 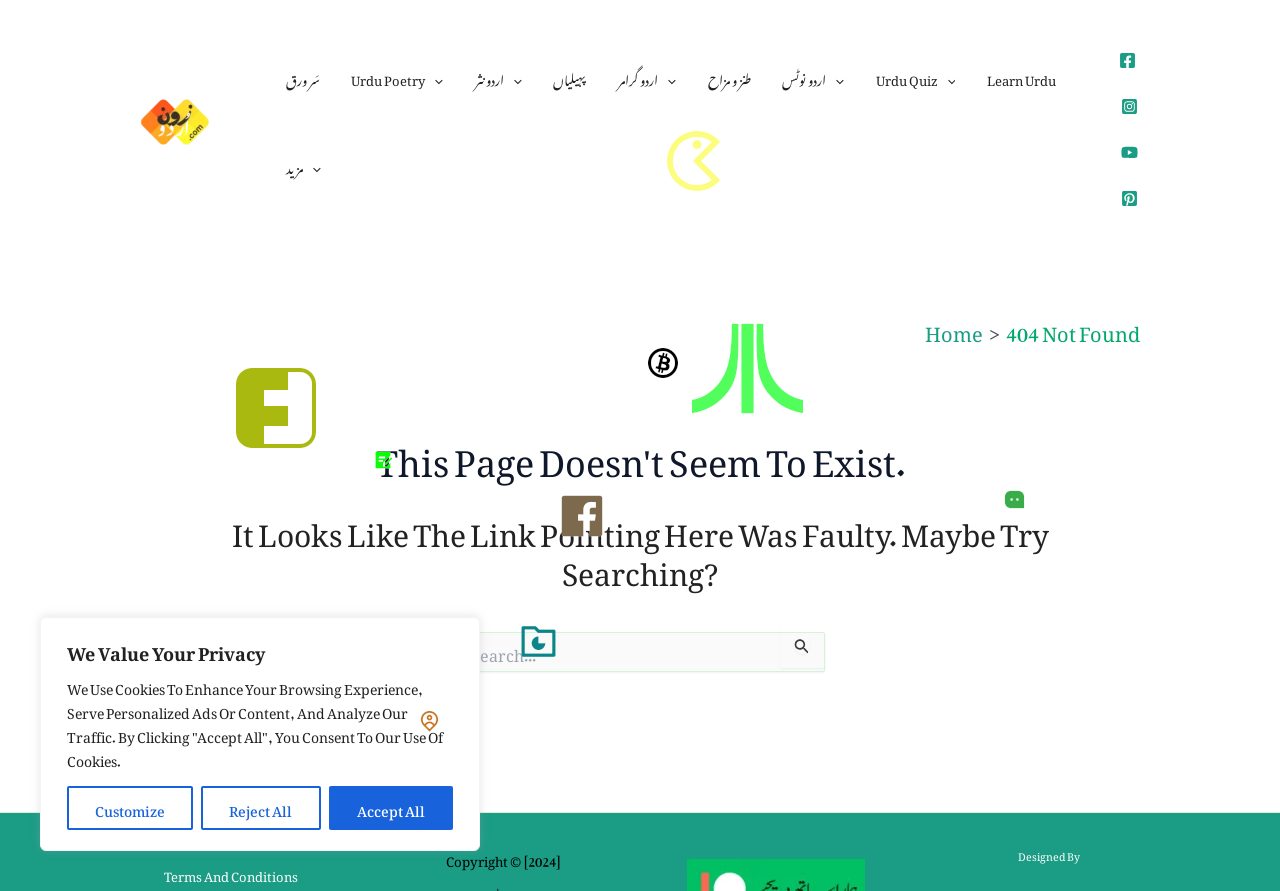 What do you see at coordinates (697, 161) in the screenshot?
I see `open games or gaming section` at bounding box center [697, 161].